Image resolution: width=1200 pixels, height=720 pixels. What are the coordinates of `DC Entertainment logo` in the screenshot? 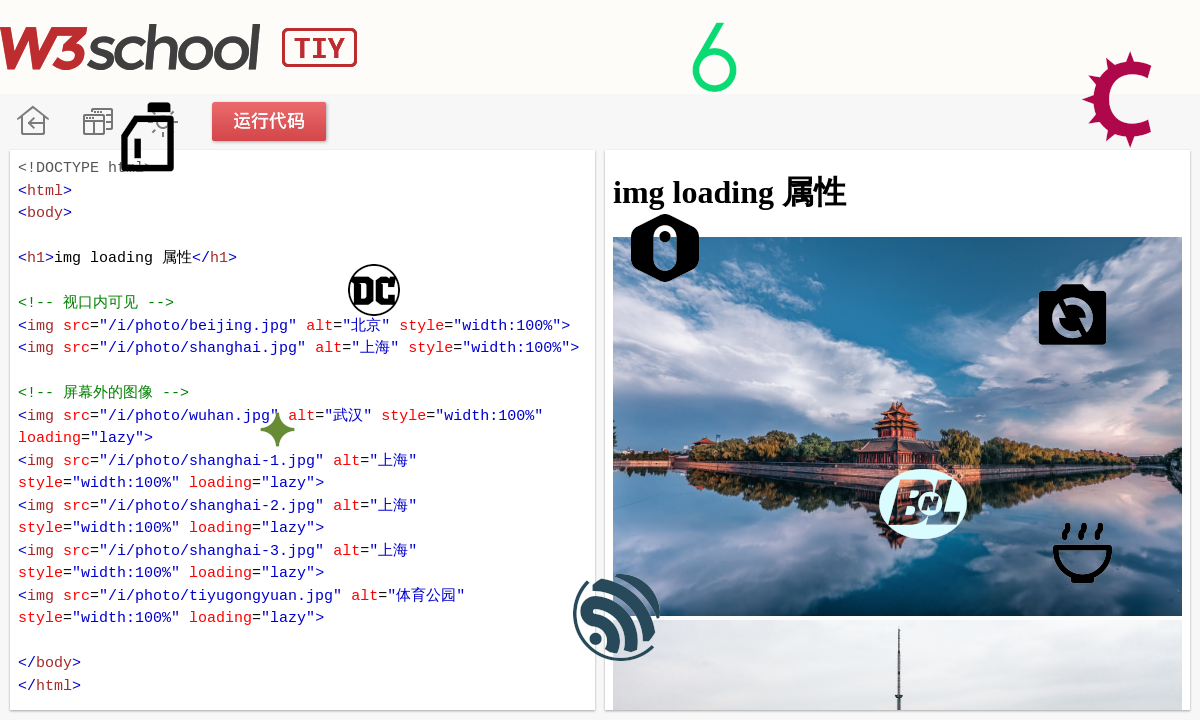 It's located at (374, 290).